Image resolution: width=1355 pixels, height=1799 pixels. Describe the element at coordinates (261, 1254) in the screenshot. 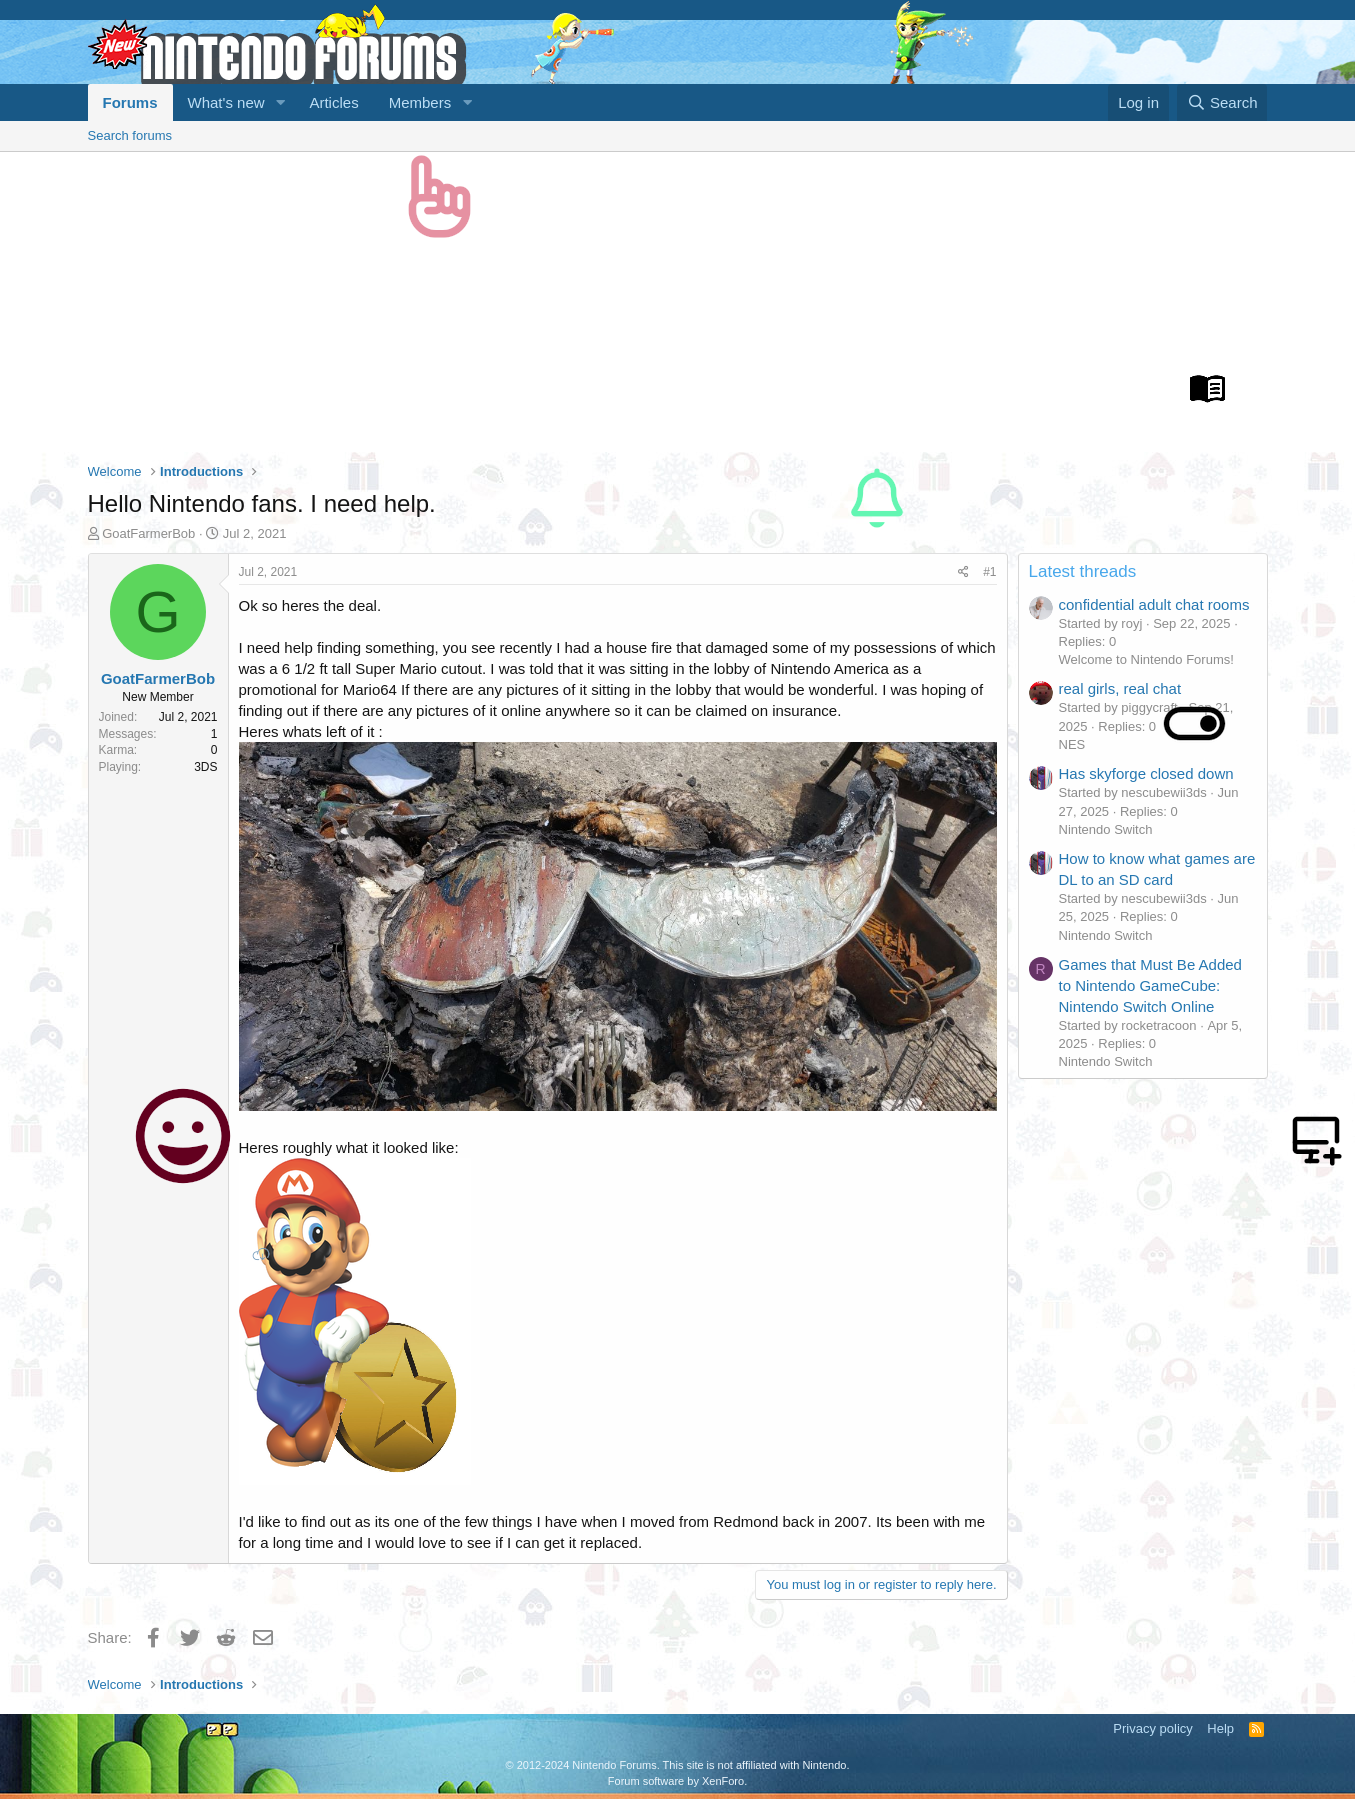

I see `download from cloud storage` at that location.